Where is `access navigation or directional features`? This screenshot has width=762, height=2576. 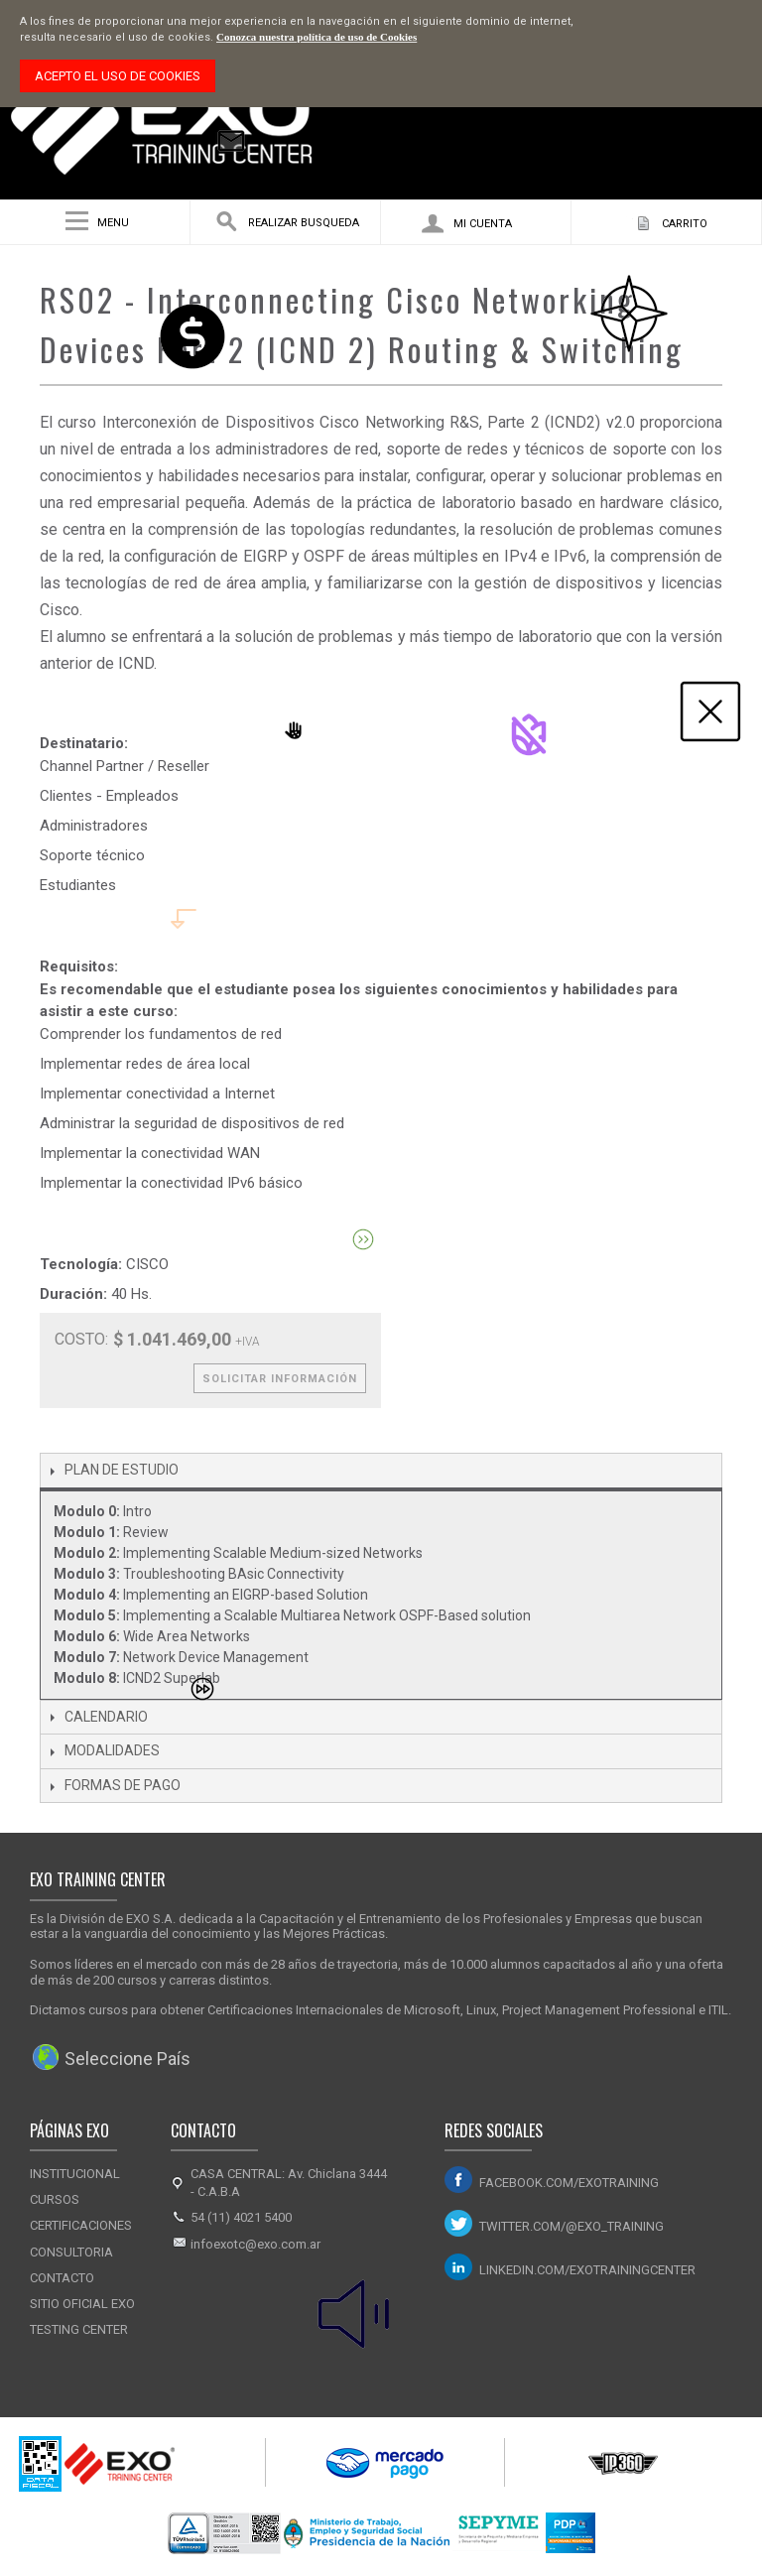
access navigation or directional features is located at coordinates (629, 314).